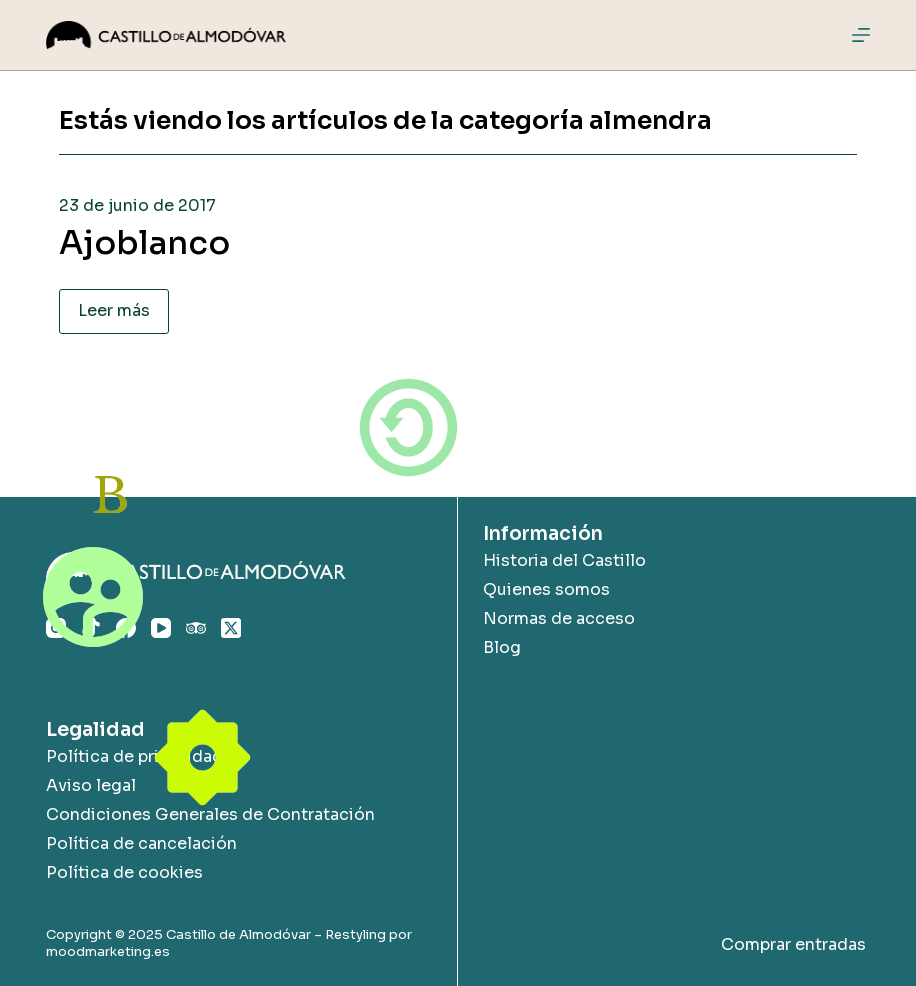 Image resolution: width=916 pixels, height=986 pixels. I want to click on view group members or team, so click(93, 597).